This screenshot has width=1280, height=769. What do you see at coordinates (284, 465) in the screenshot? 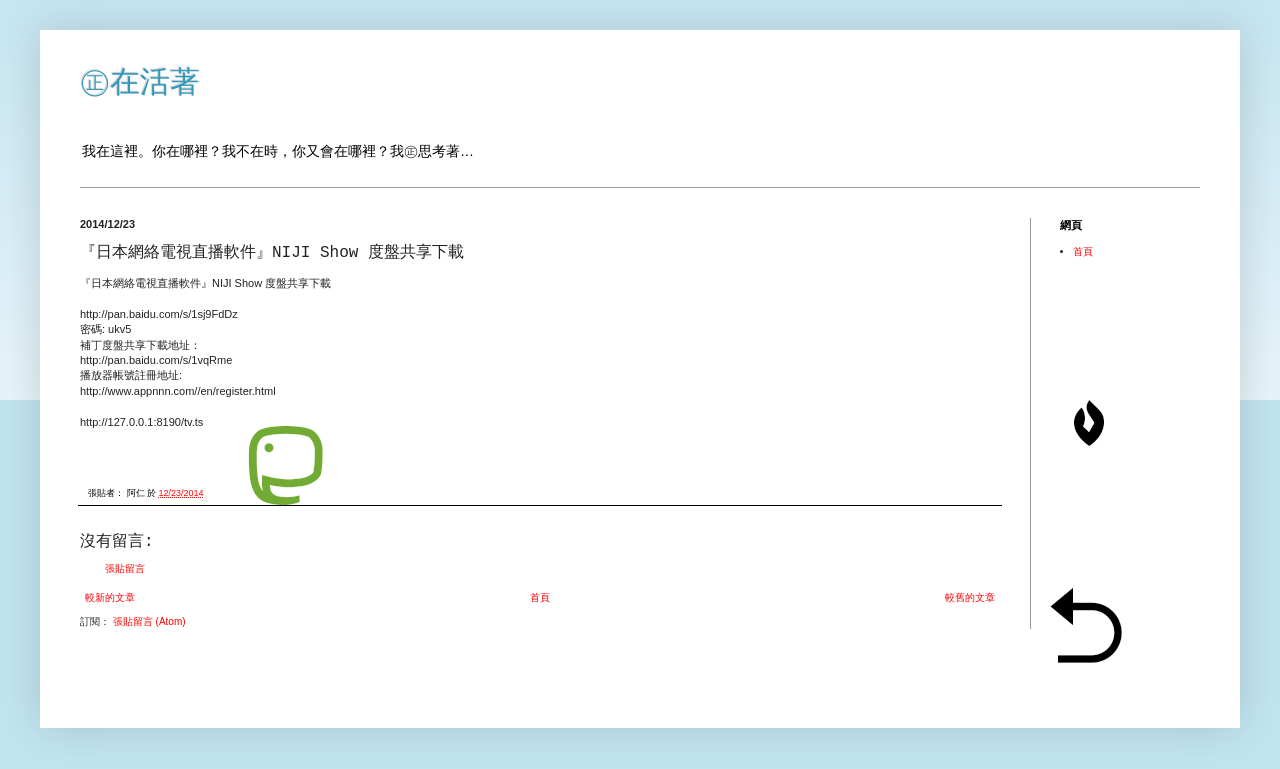
I see `open mastodon app` at bounding box center [284, 465].